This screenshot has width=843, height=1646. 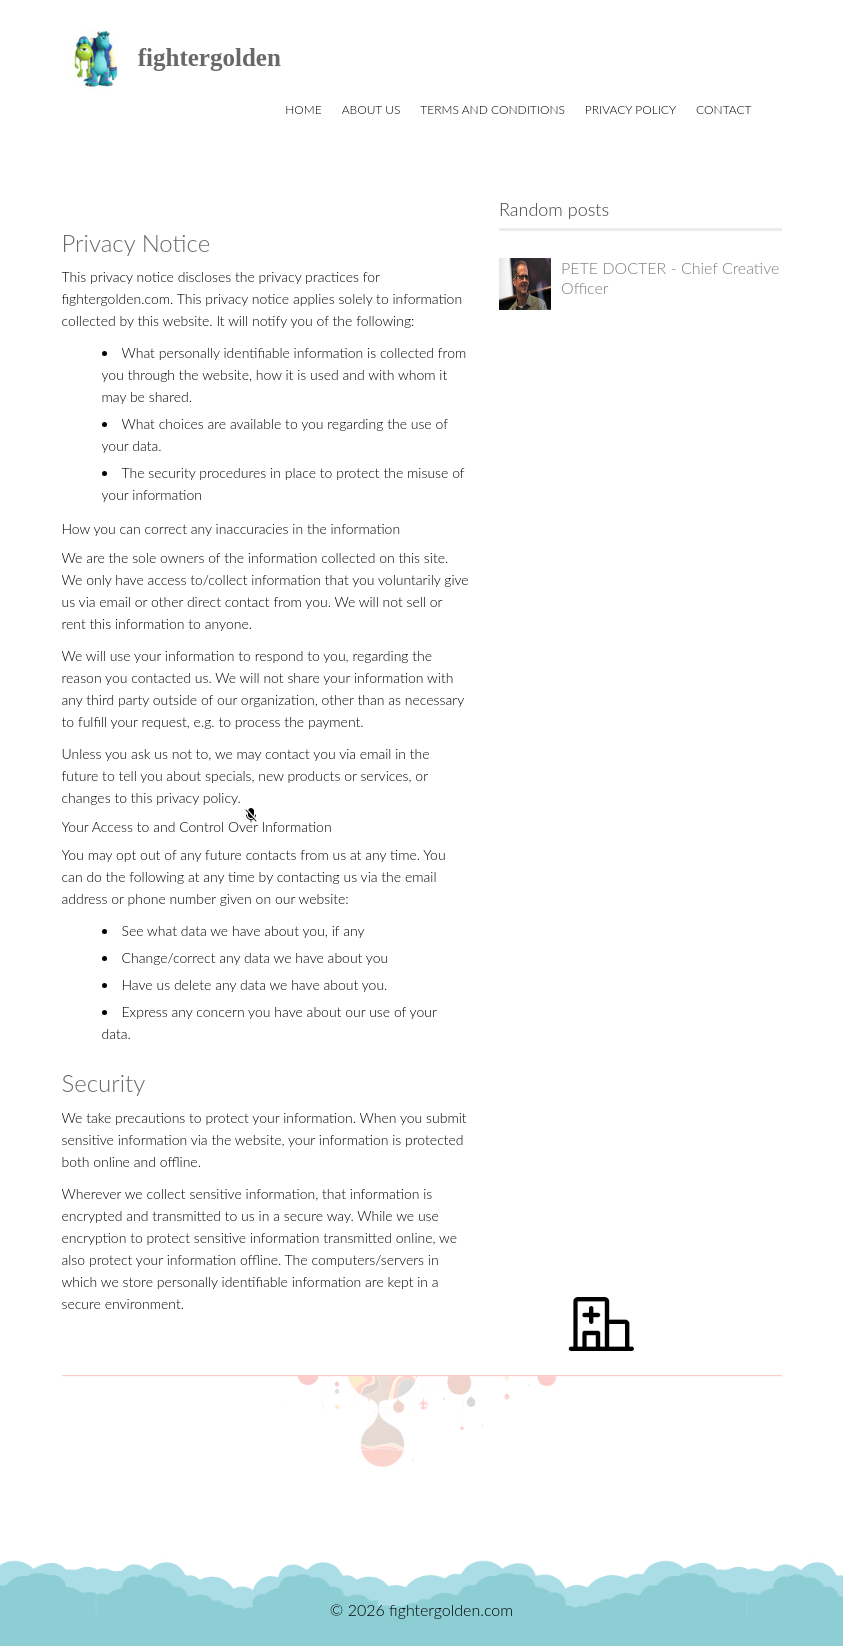 I want to click on mute your microphone, so click(x=251, y=815).